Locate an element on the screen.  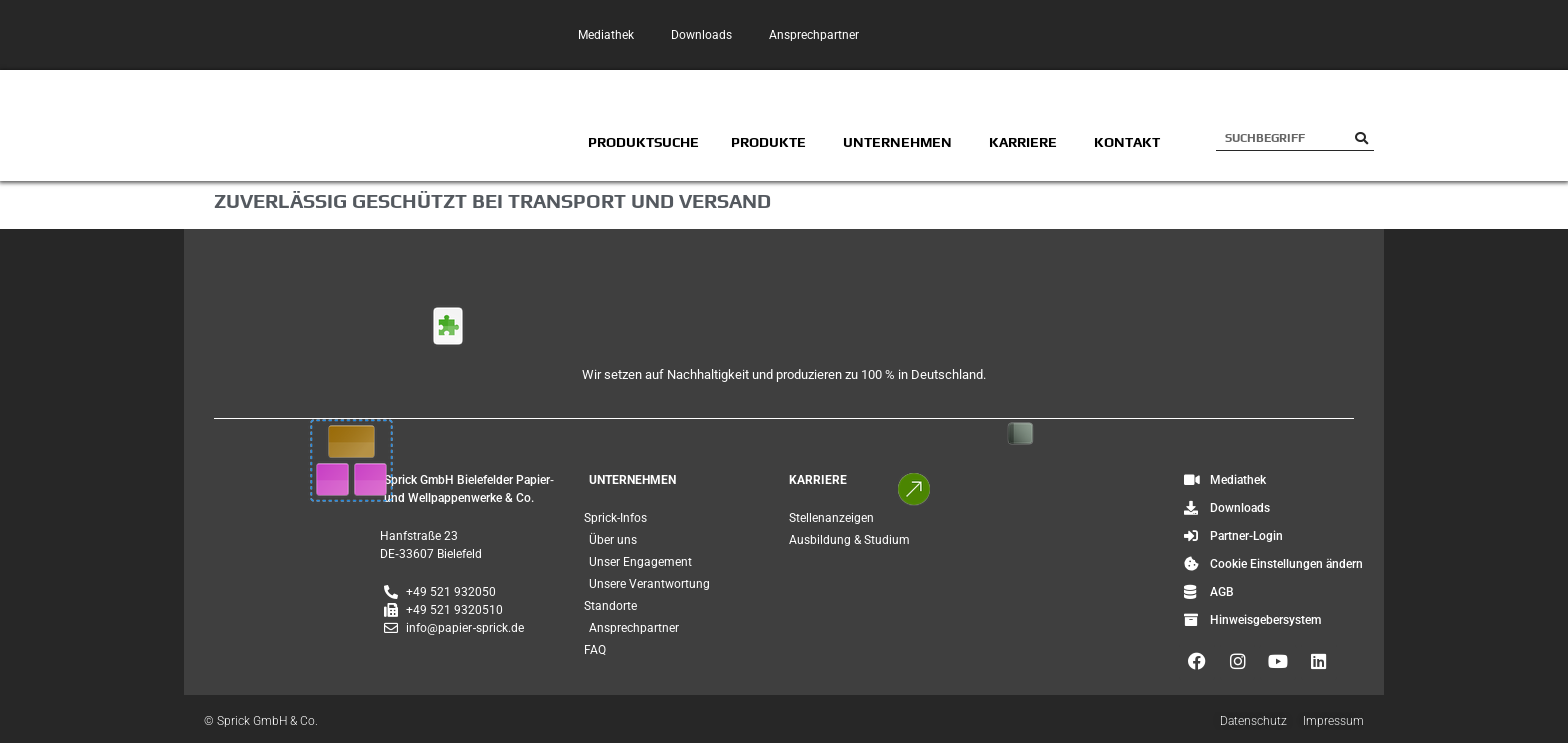
access your desktop folder is located at coordinates (1020, 432).